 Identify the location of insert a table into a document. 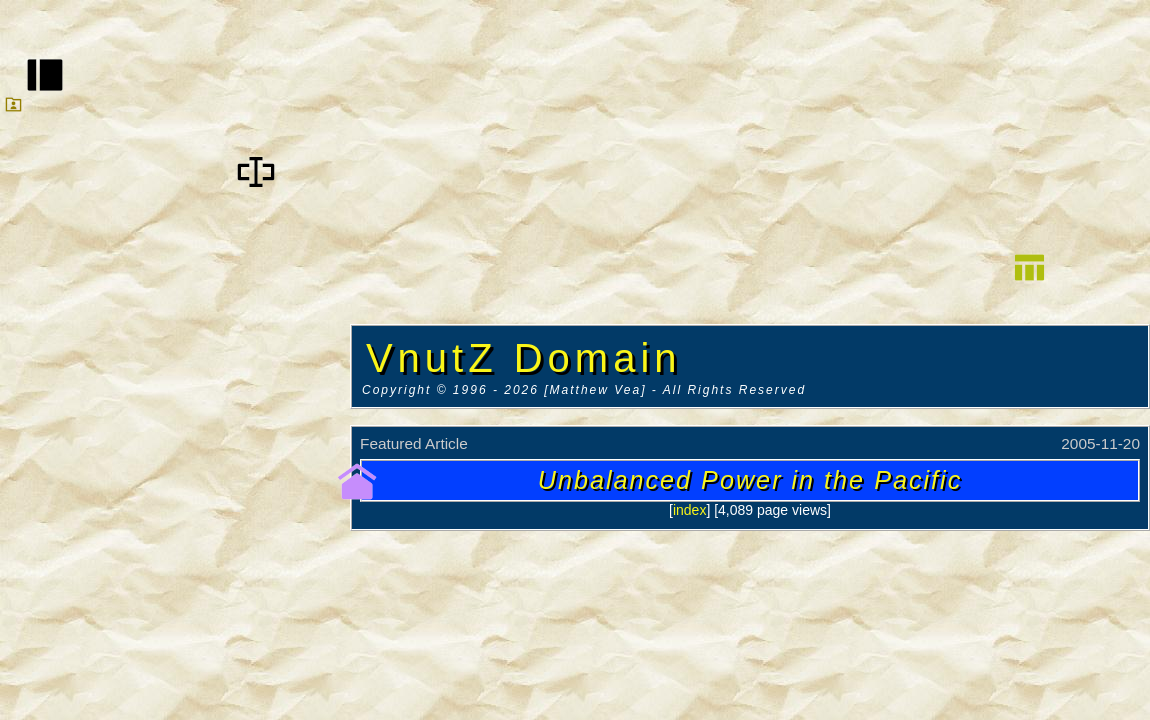
(1029, 267).